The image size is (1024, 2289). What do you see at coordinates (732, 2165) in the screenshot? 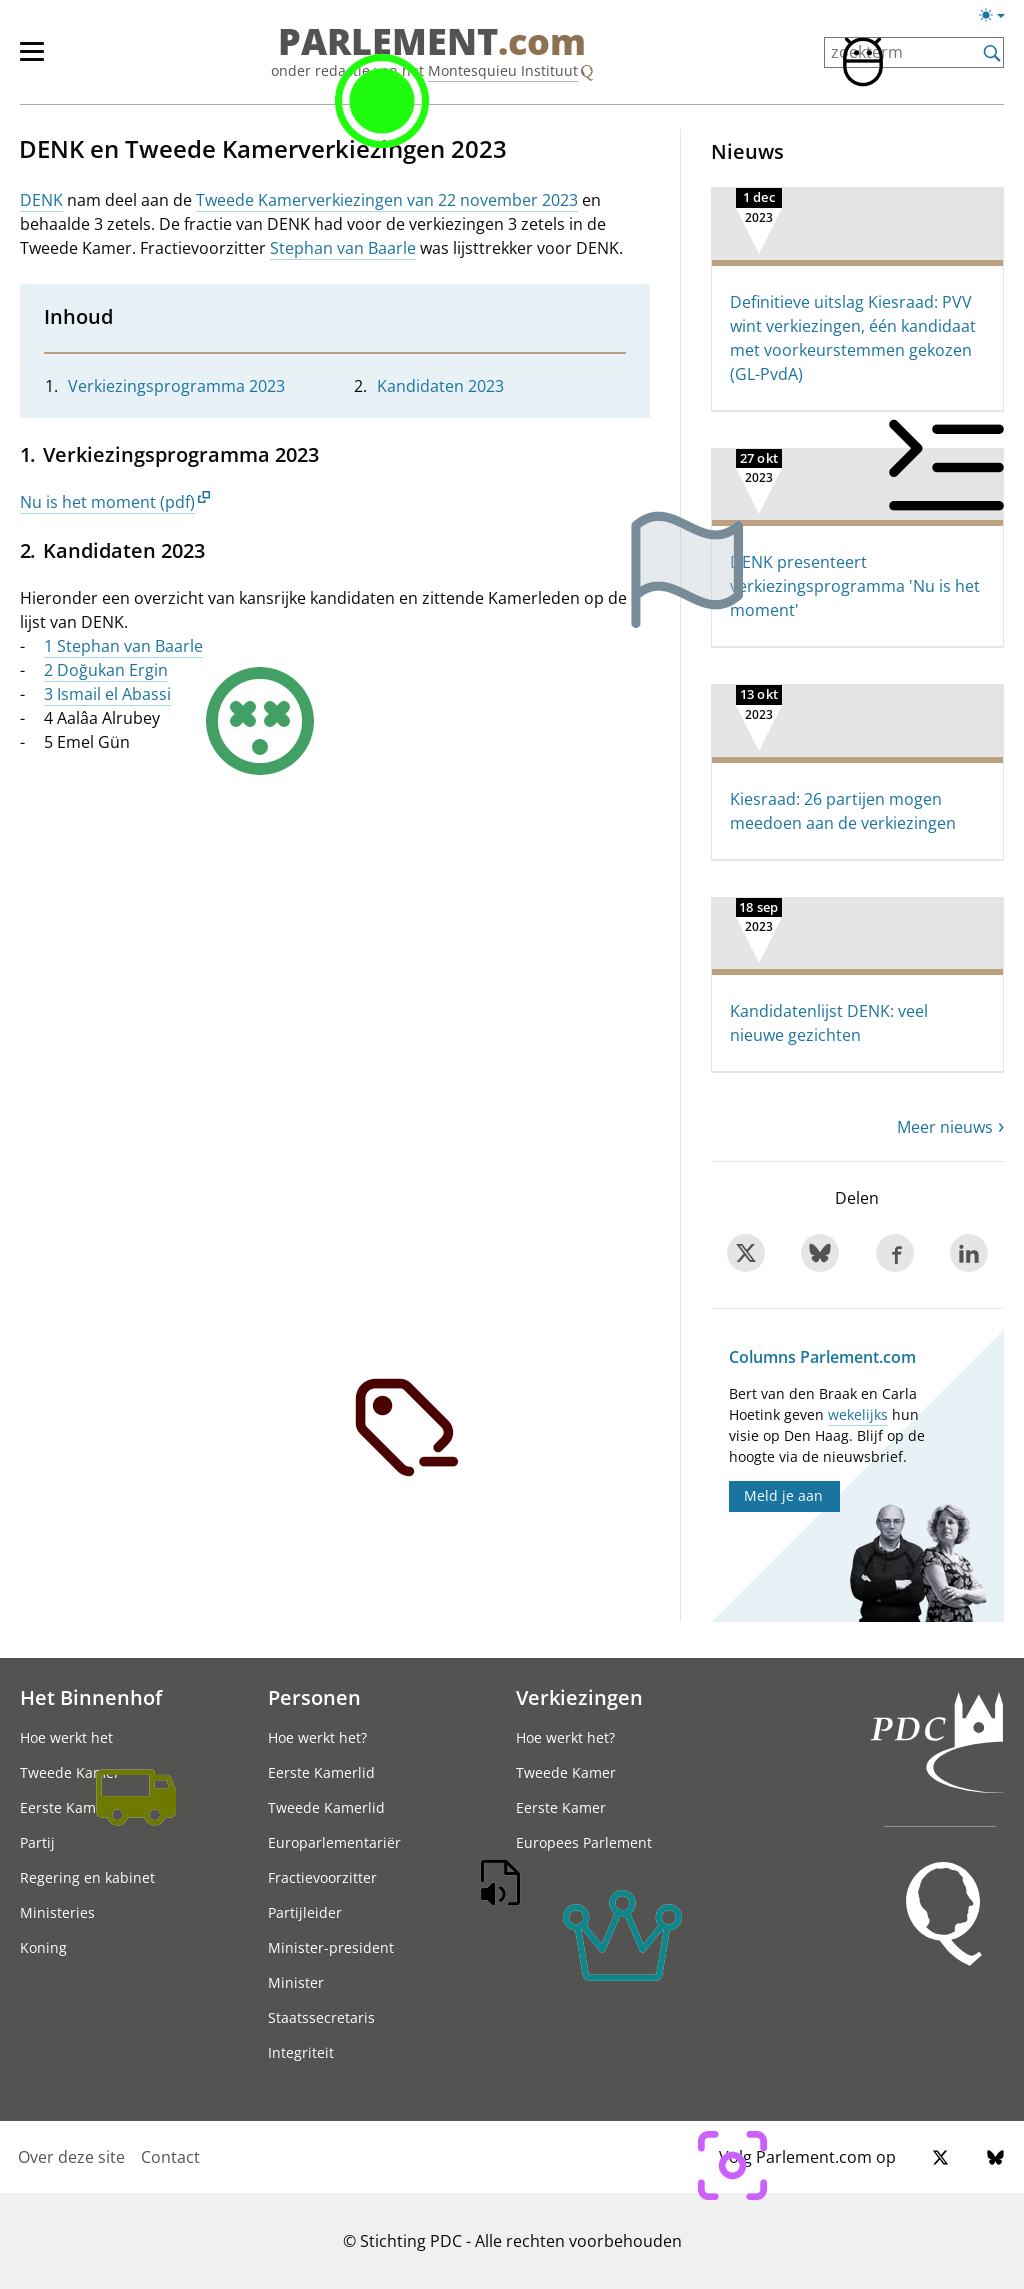
I see `focus on a specific area or element` at bounding box center [732, 2165].